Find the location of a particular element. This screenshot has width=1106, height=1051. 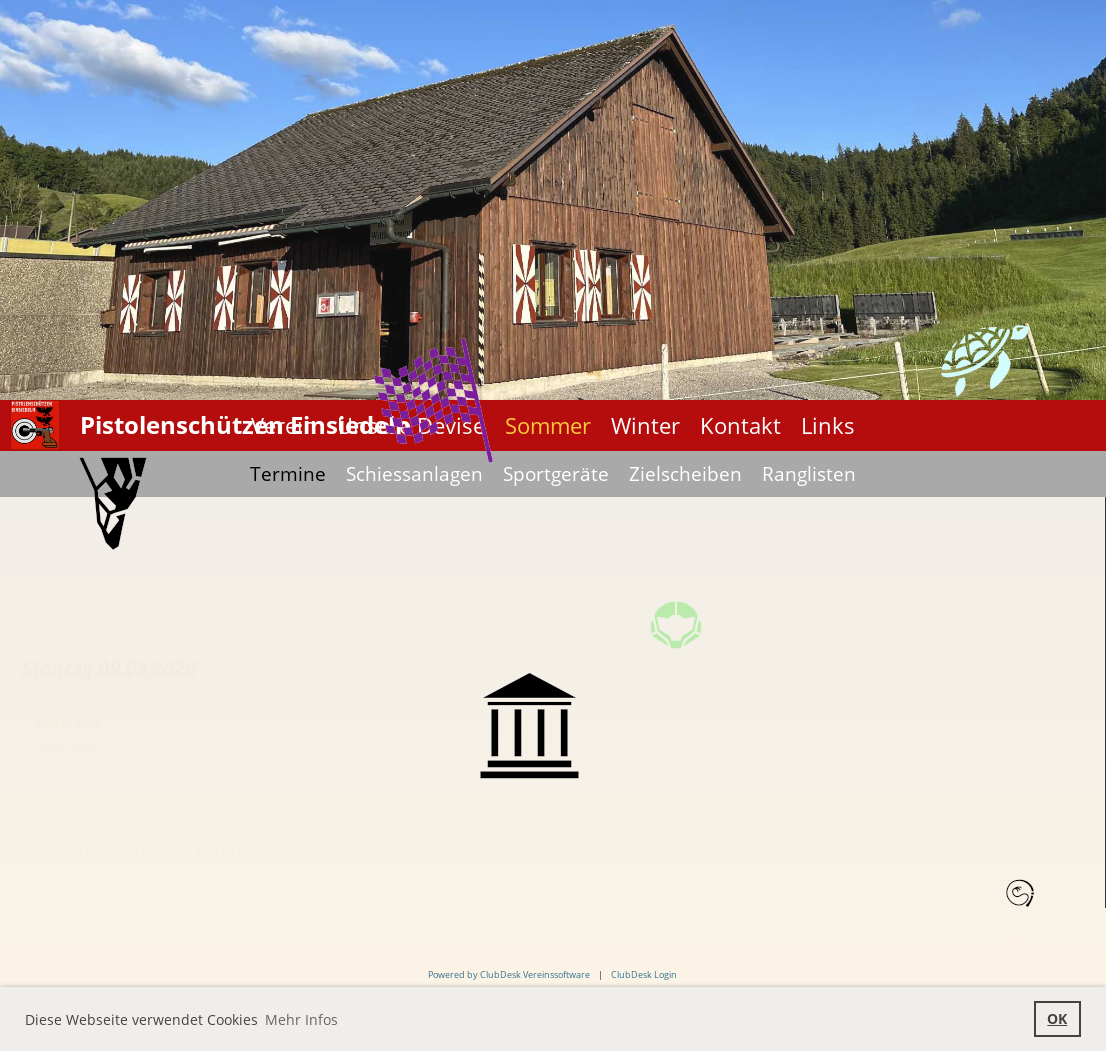

indicates marine wildlife or ocean conservation content is located at coordinates (985, 361).